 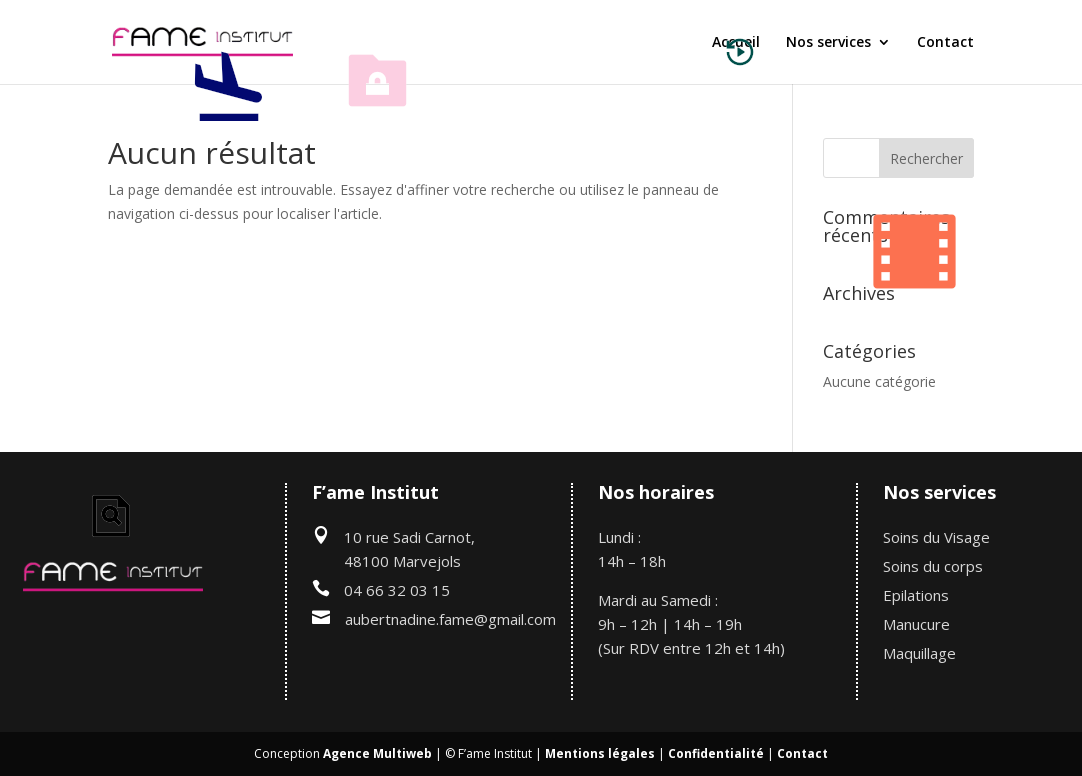 What do you see at coordinates (377, 80) in the screenshot?
I see `access a password-protected folder` at bounding box center [377, 80].